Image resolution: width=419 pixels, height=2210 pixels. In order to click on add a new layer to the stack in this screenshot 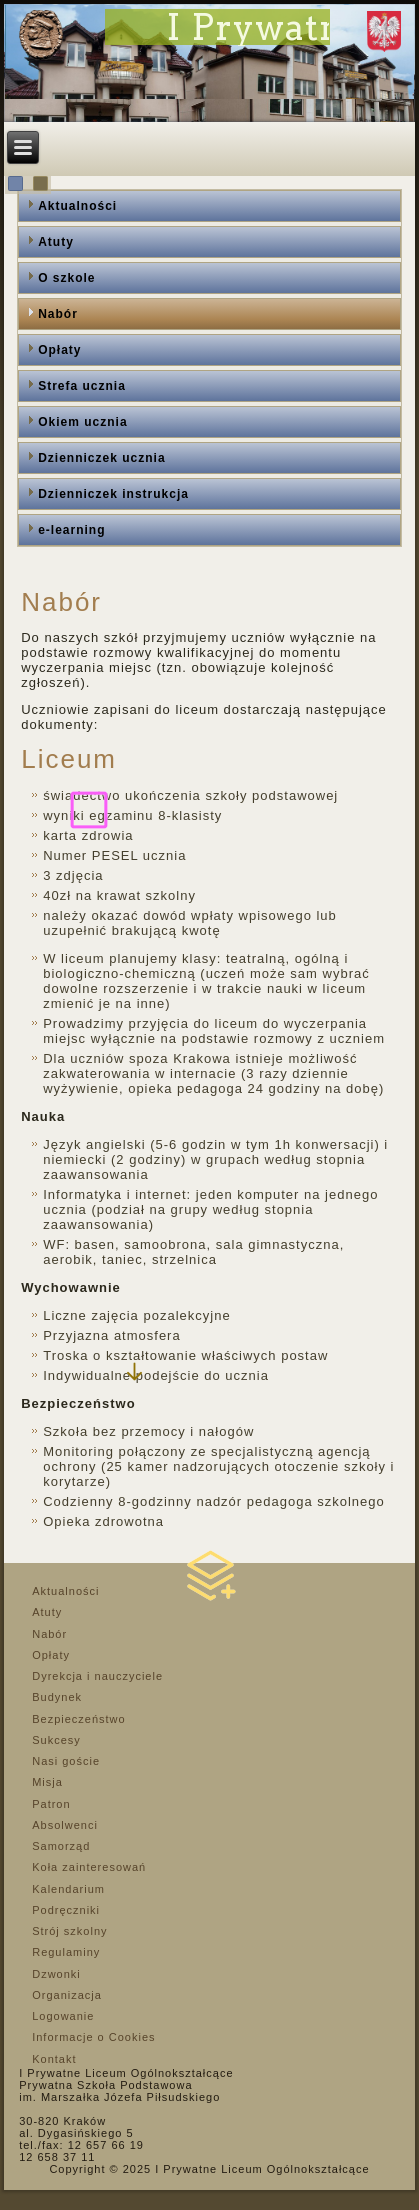, I will do `click(210, 1575)`.